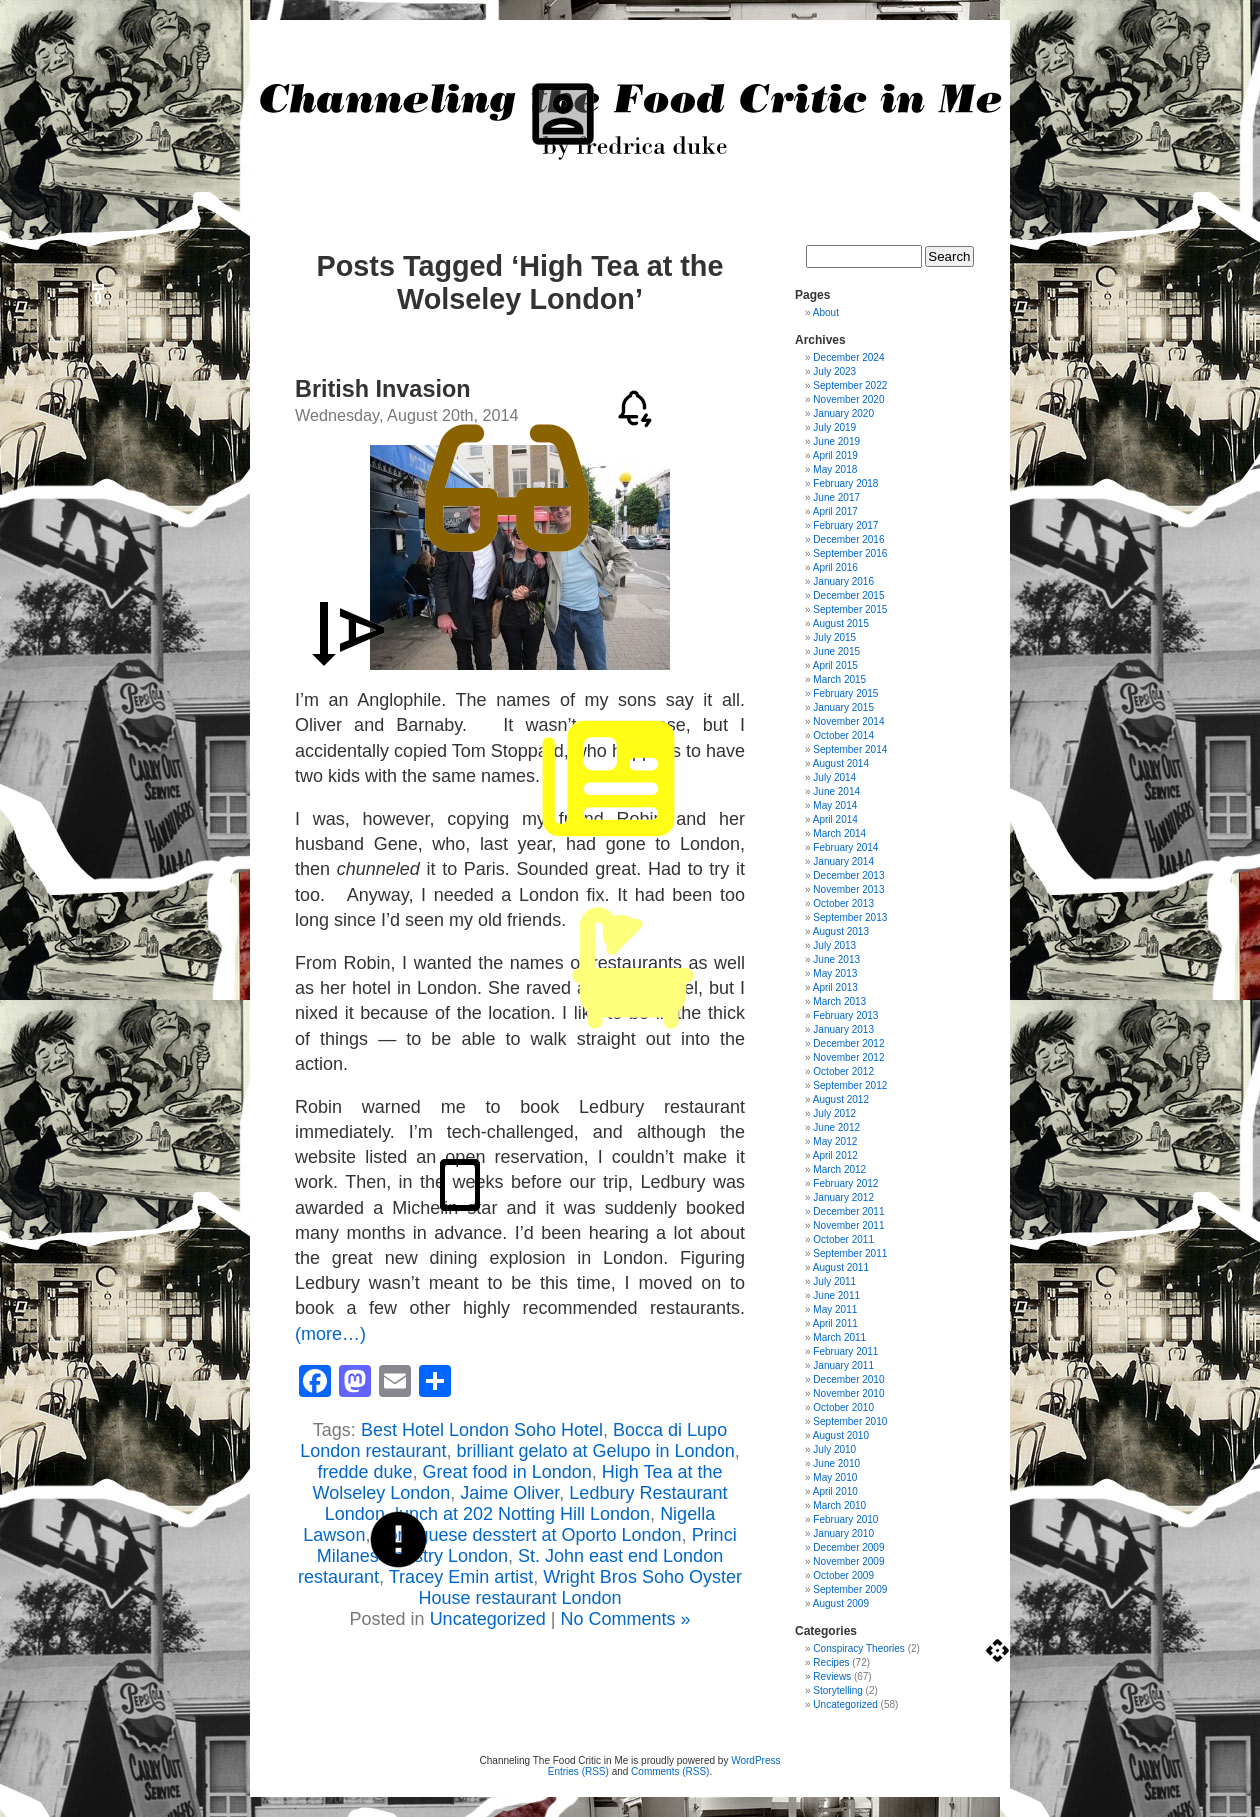  Describe the element at coordinates (608, 778) in the screenshot. I see `view news feed or articles` at that location.